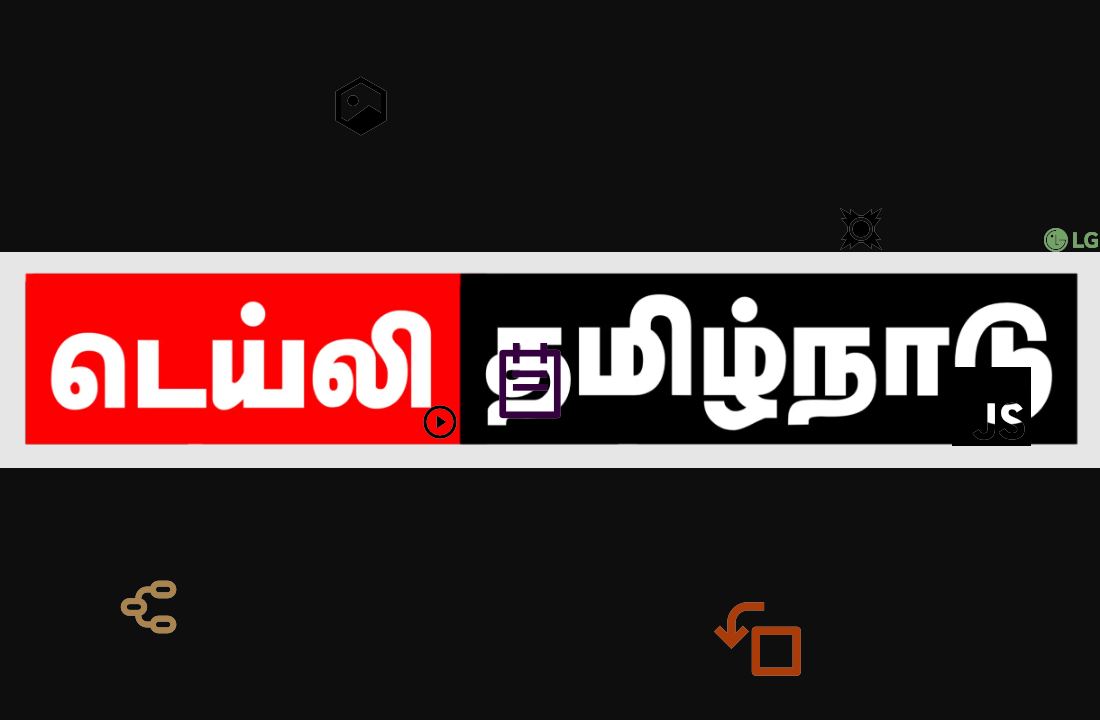 Image resolution: width=1100 pixels, height=720 pixels. Describe the element at coordinates (440, 422) in the screenshot. I see `play media or video content` at that location.